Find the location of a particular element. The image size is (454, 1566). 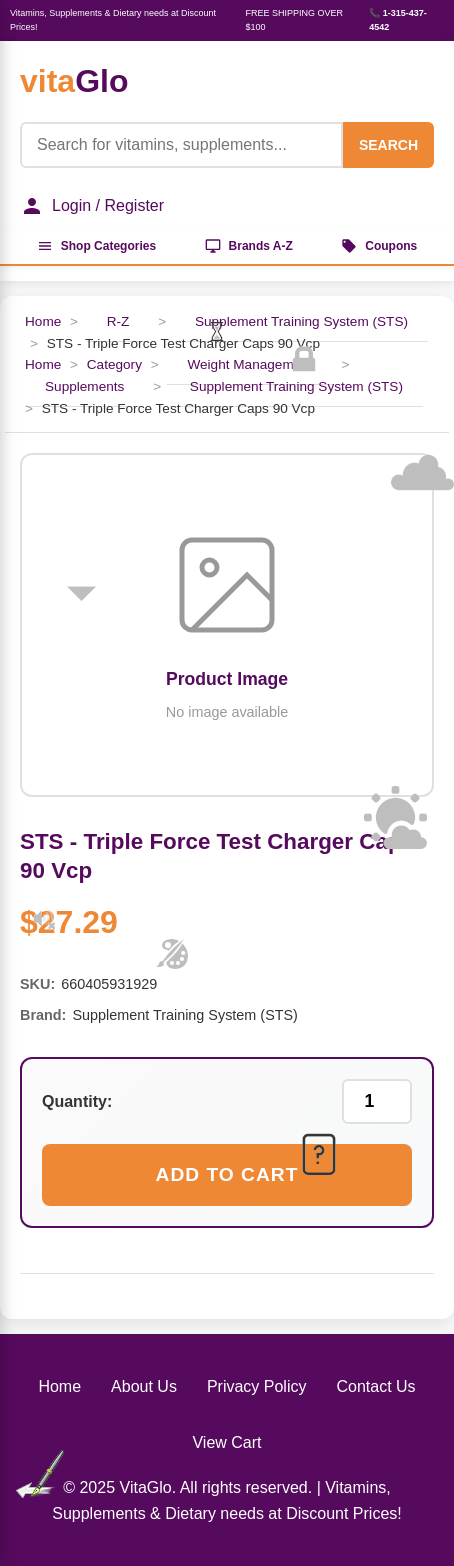

access screen time settings is located at coordinates (217, 331).